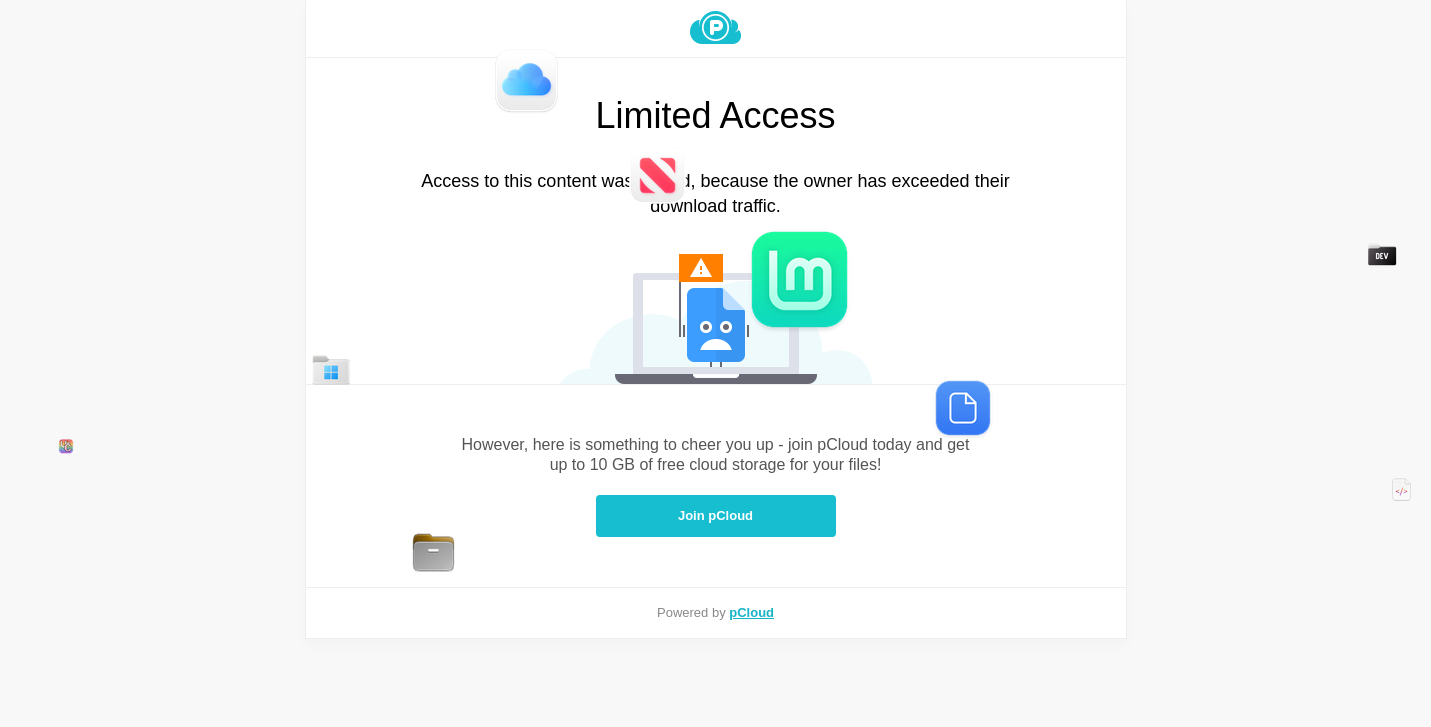 The width and height of the screenshot is (1431, 727). Describe the element at coordinates (331, 371) in the screenshot. I see `open the windows 11 system folder` at that location.